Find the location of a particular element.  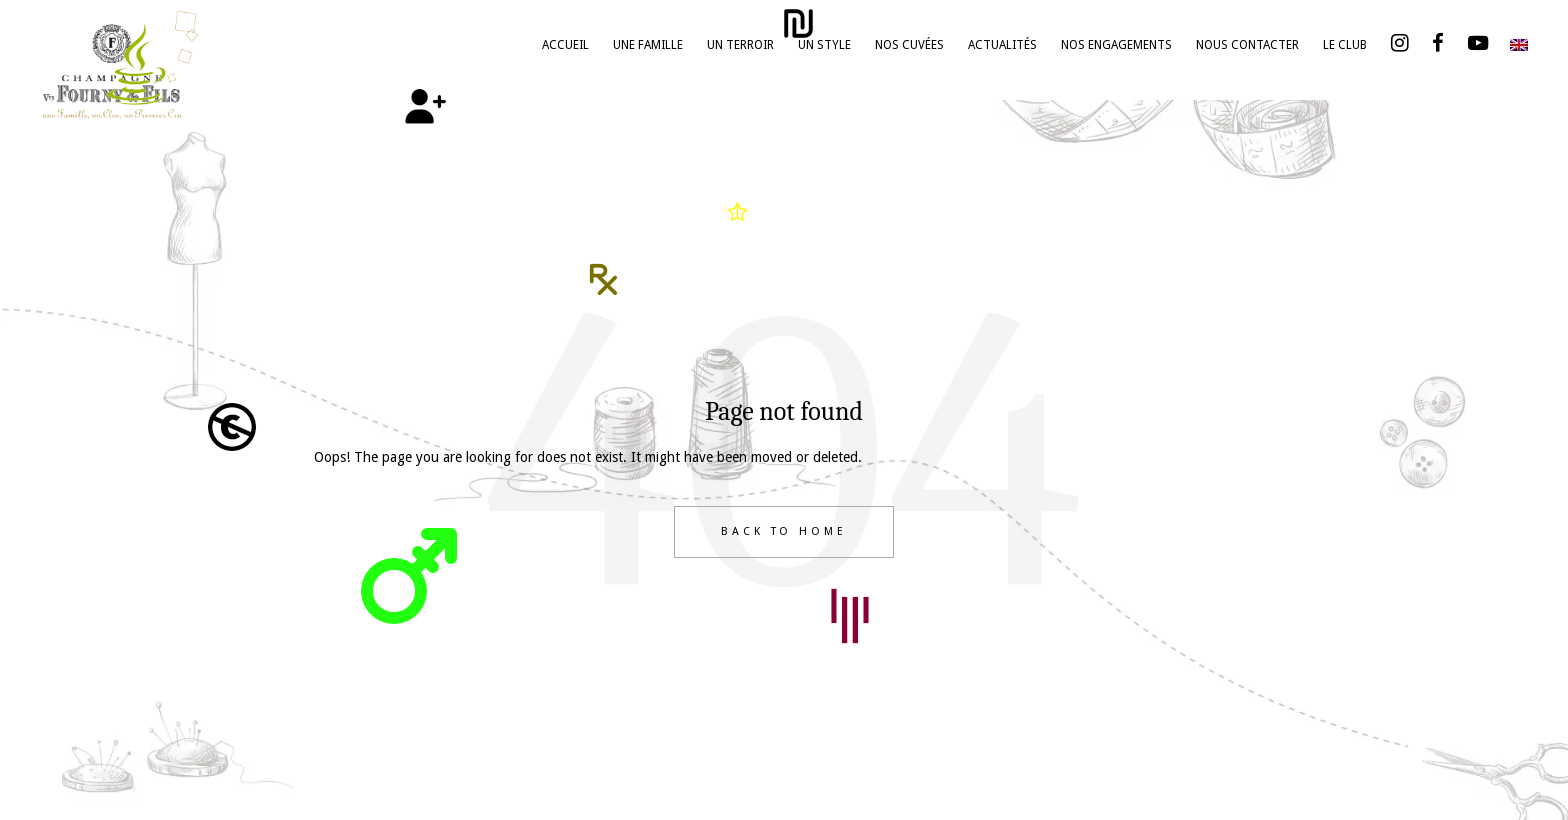

indicates male gender or sex option is located at coordinates (403, 582).